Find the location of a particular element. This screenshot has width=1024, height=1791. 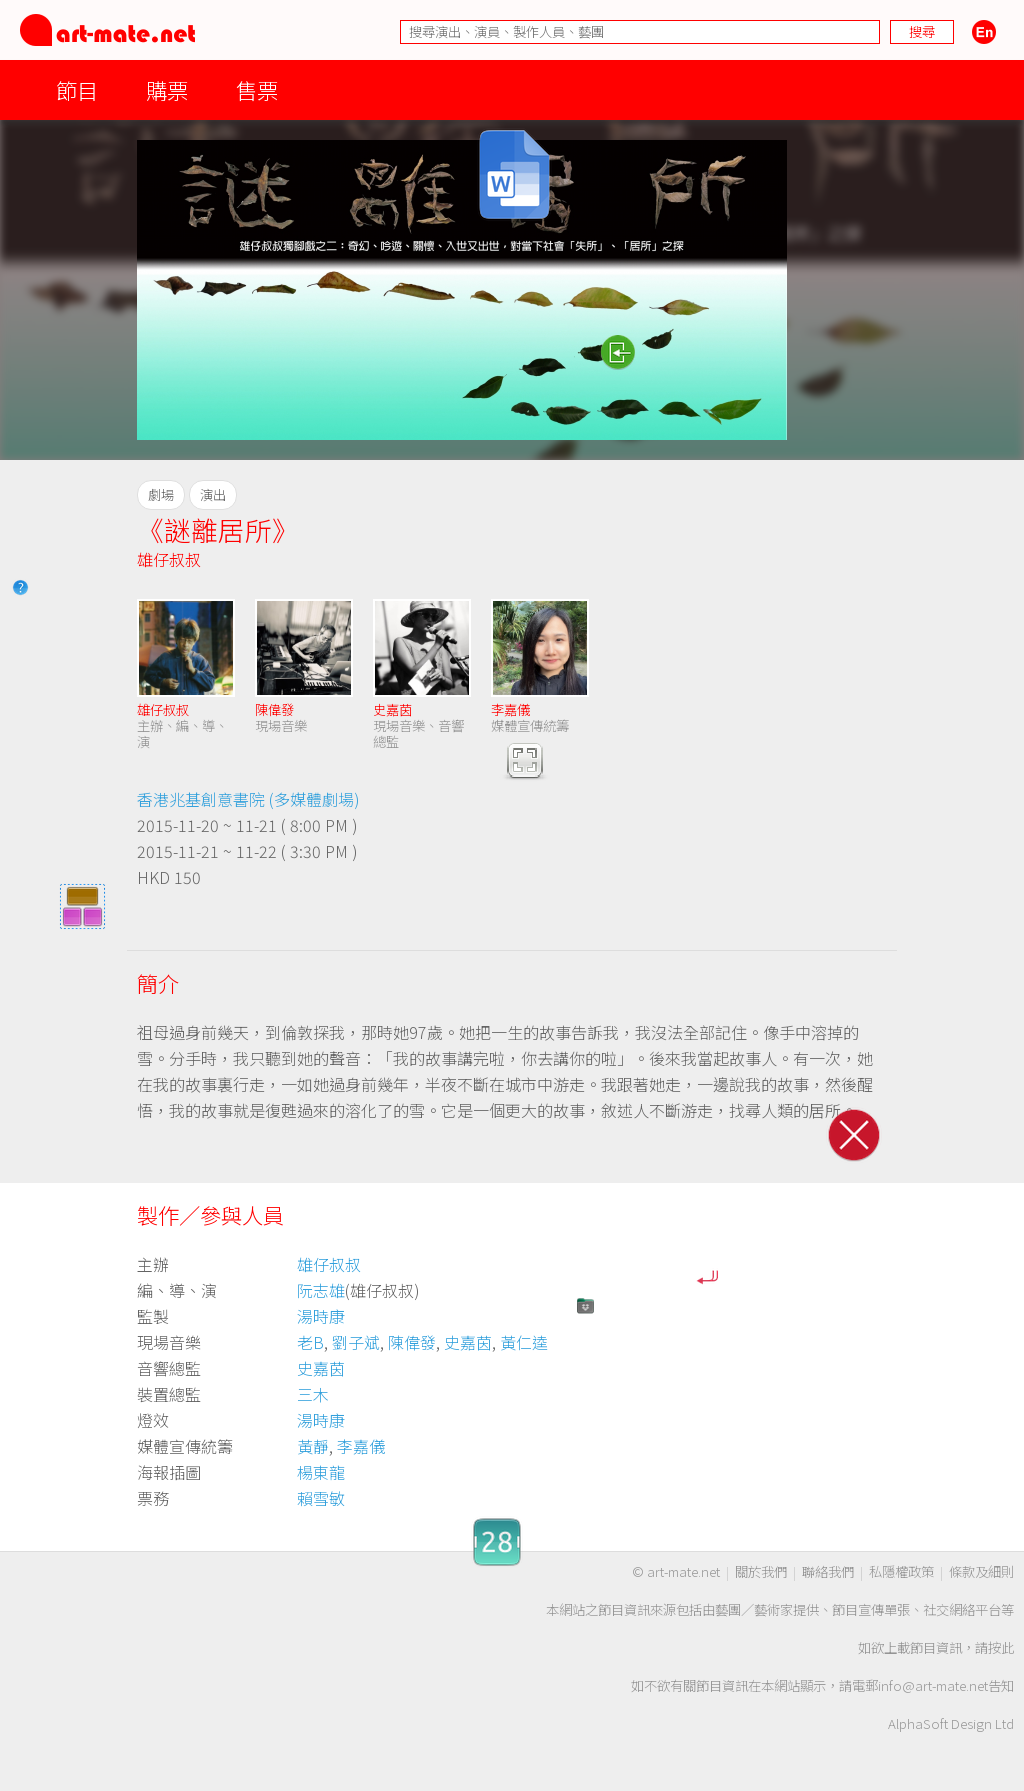

log out of the current session is located at coordinates (618, 352).